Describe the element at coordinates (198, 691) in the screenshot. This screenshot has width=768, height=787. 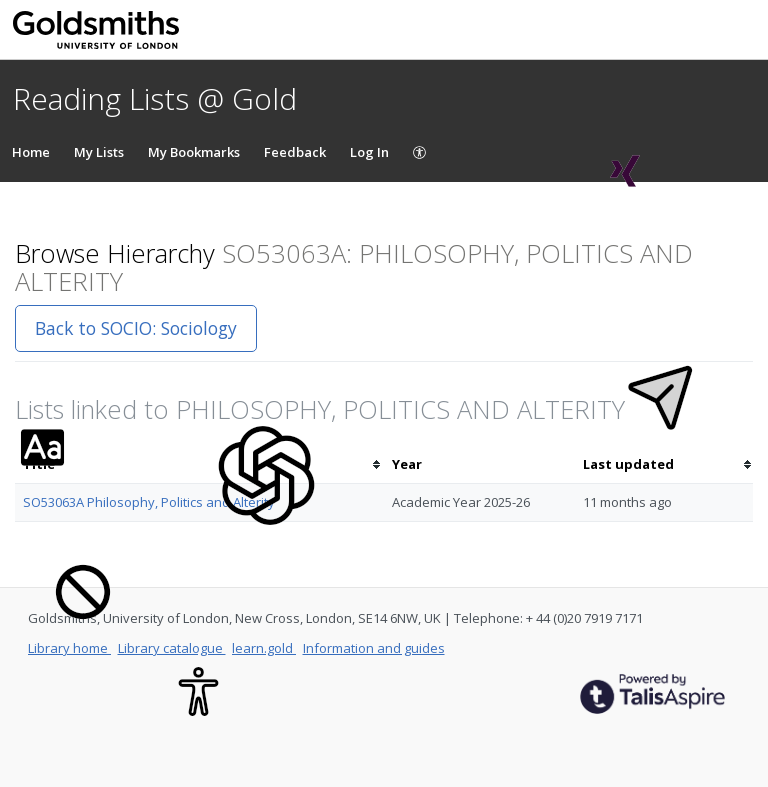
I see `access accessibility settings` at that location.